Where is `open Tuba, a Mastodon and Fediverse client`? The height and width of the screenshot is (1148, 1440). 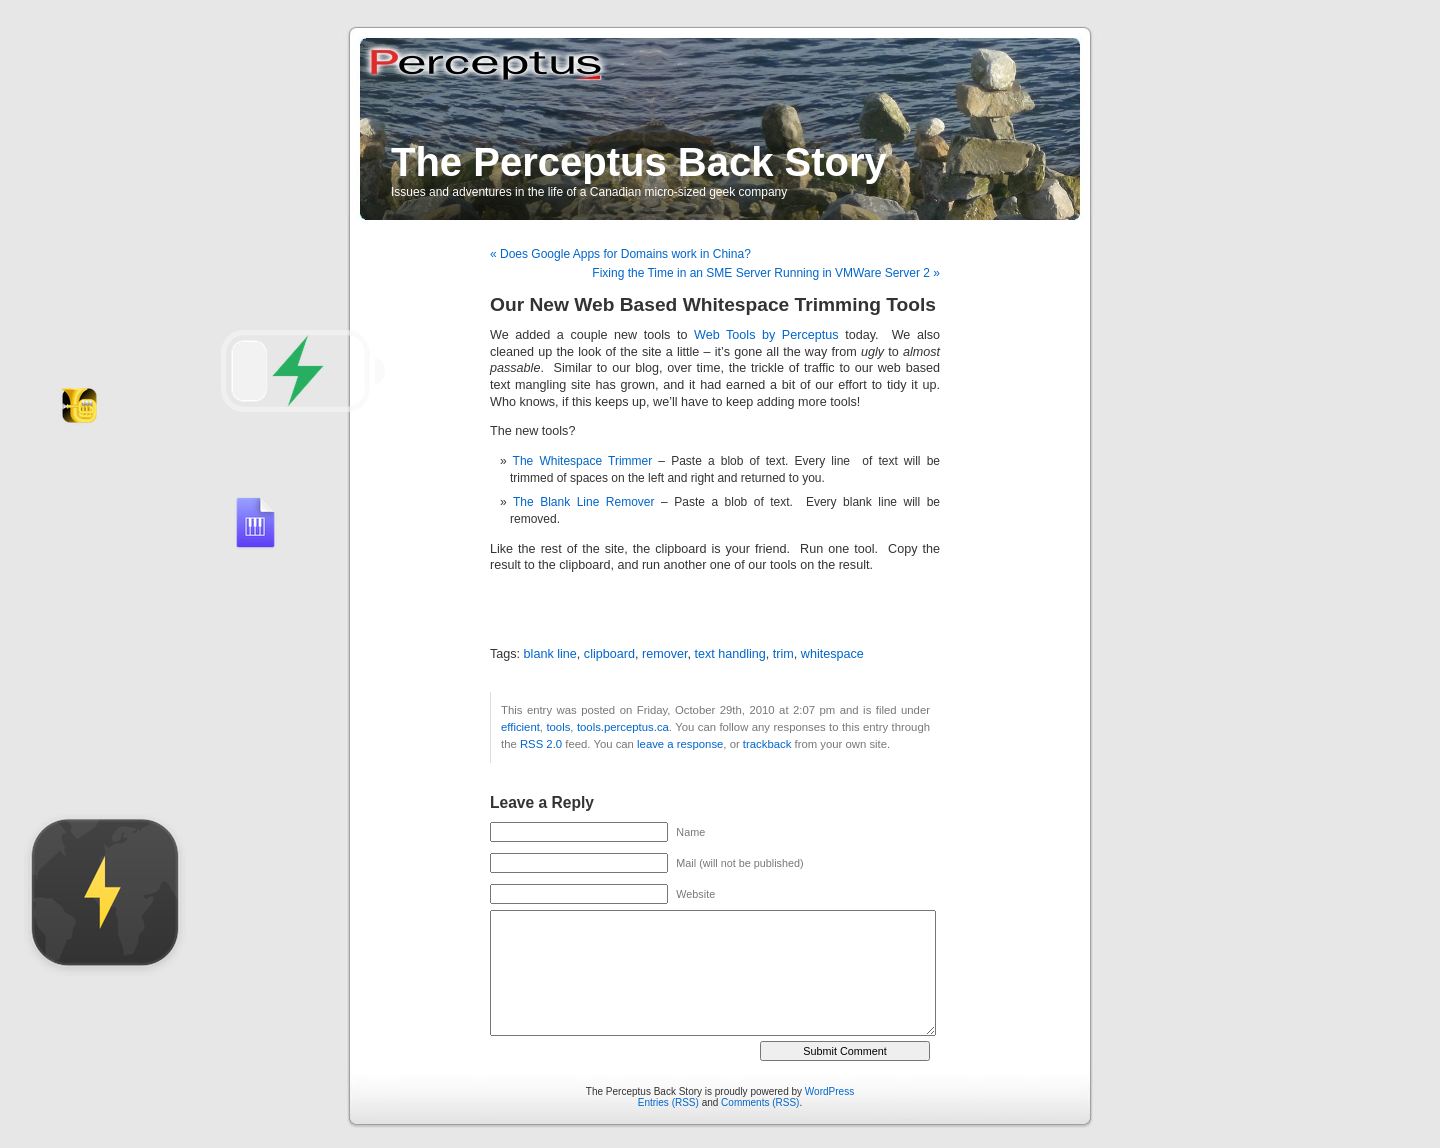 open Tuba, a Mastodon and Fediverse client is located at coordinates (79, 405).